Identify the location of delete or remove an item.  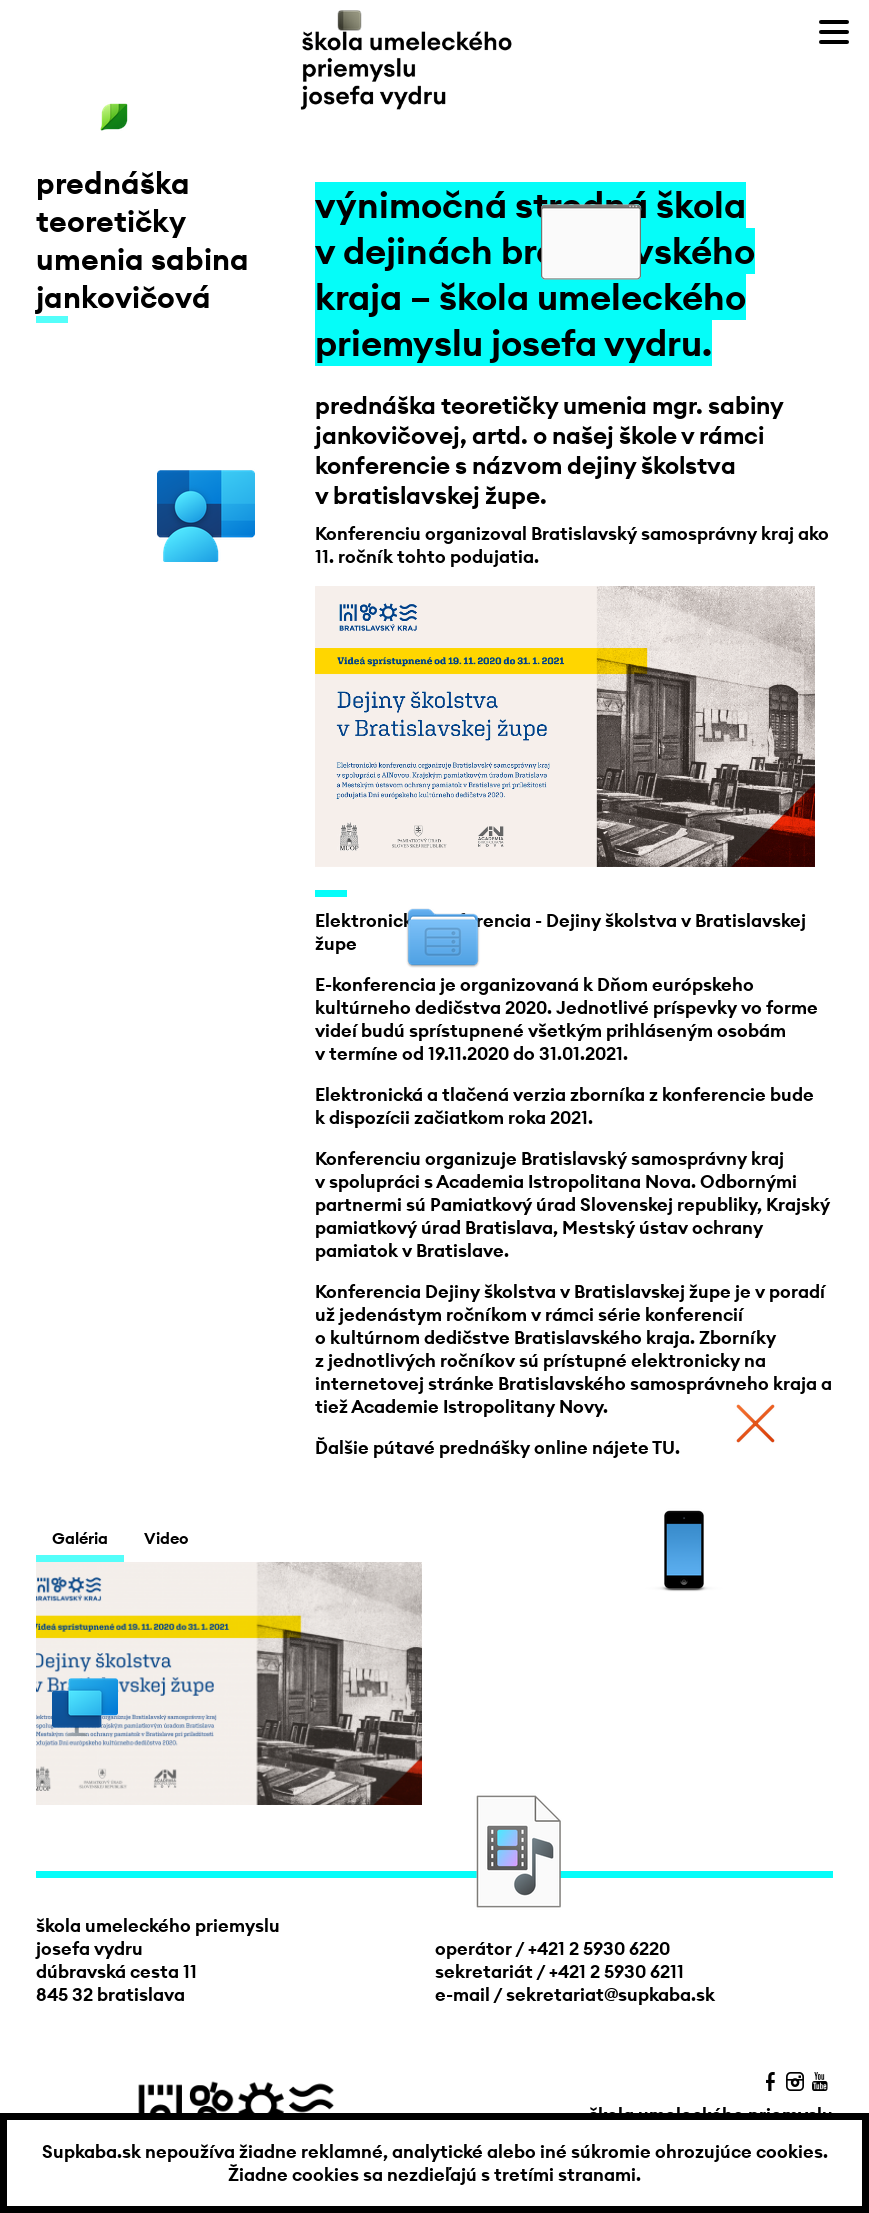
(755, 1423).